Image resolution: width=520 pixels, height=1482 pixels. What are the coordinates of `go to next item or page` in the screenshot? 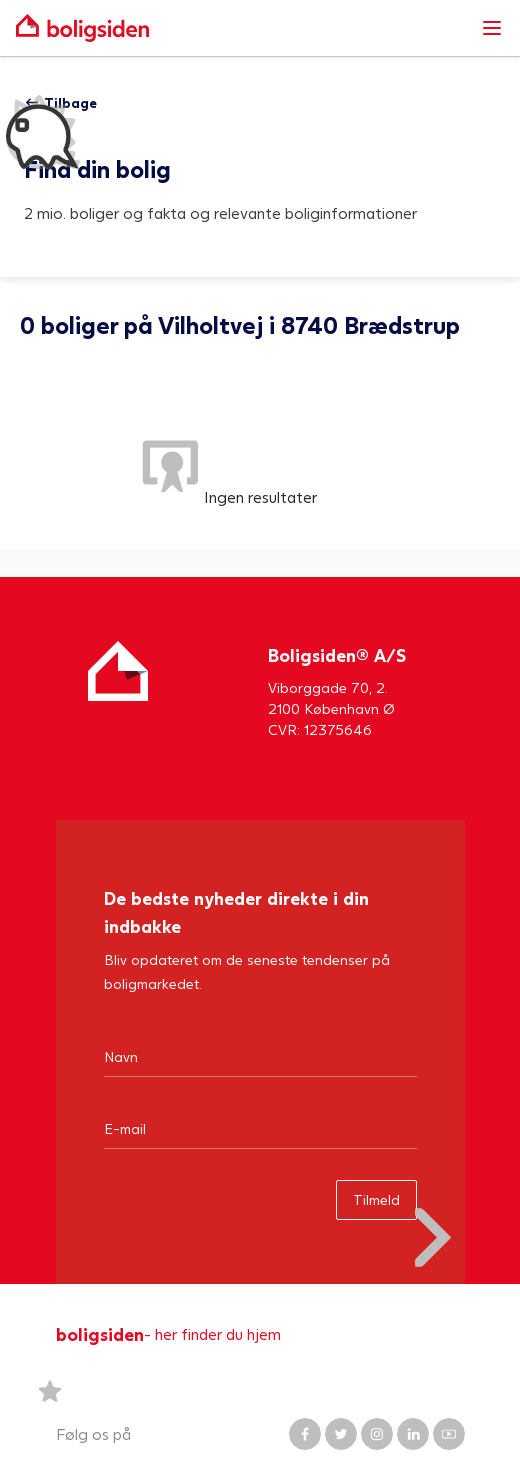 It's located at (434, 1237).